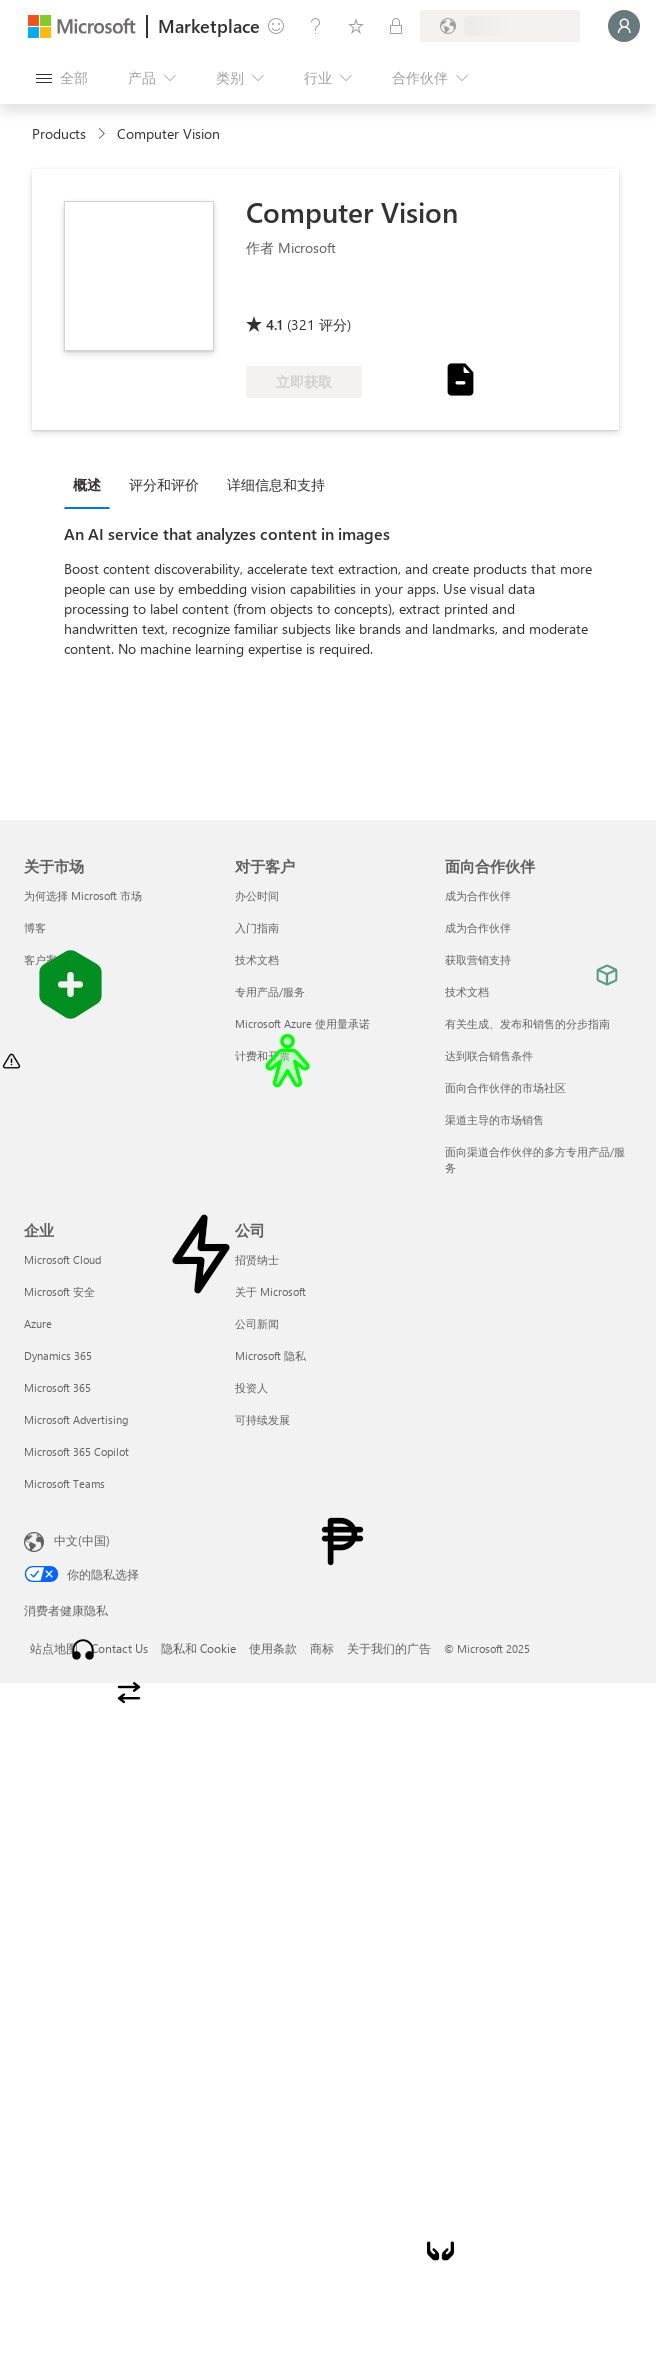 The height and width of the screenshot is (2363, 656). Describe the element at coordinates (342, 1541) in the screenshot. I see `indicates price or payment in philippine pesos` at that location.